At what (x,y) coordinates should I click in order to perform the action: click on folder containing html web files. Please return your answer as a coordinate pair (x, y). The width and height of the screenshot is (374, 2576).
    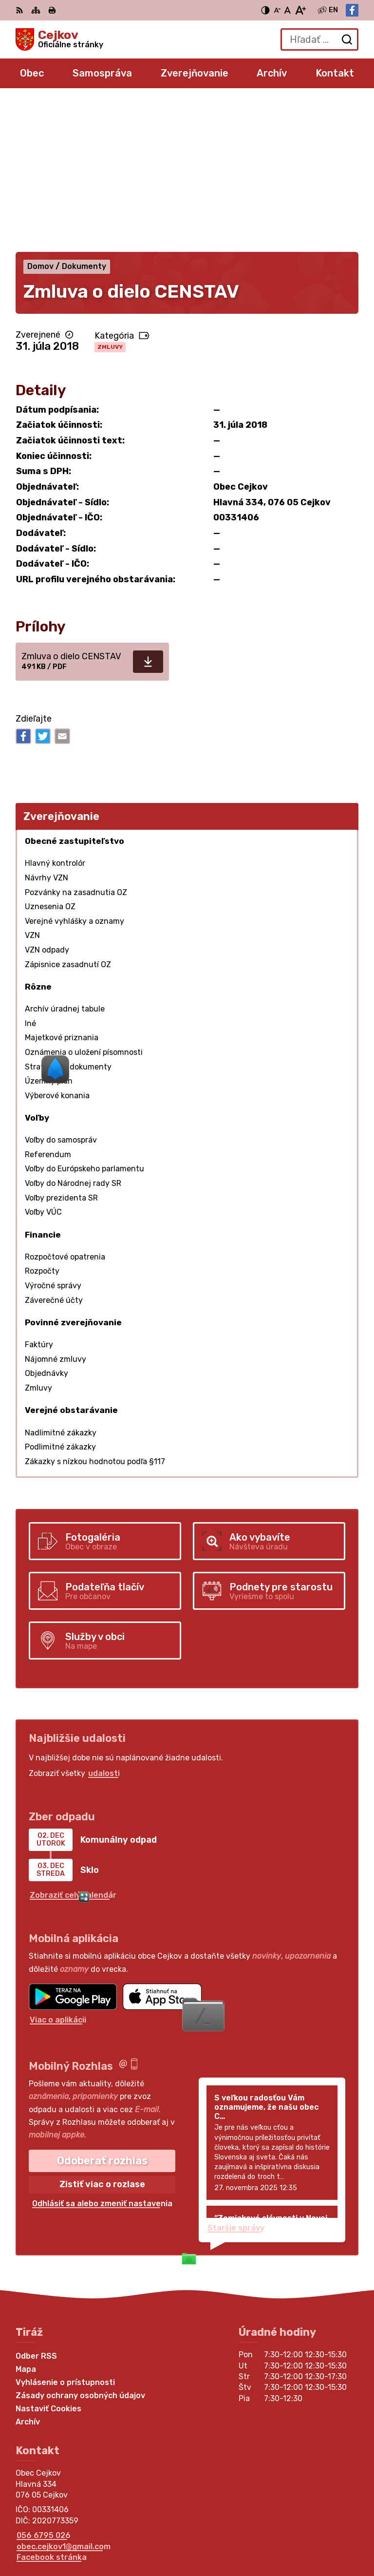
    Looking at the image, I should click on (189, 2259).